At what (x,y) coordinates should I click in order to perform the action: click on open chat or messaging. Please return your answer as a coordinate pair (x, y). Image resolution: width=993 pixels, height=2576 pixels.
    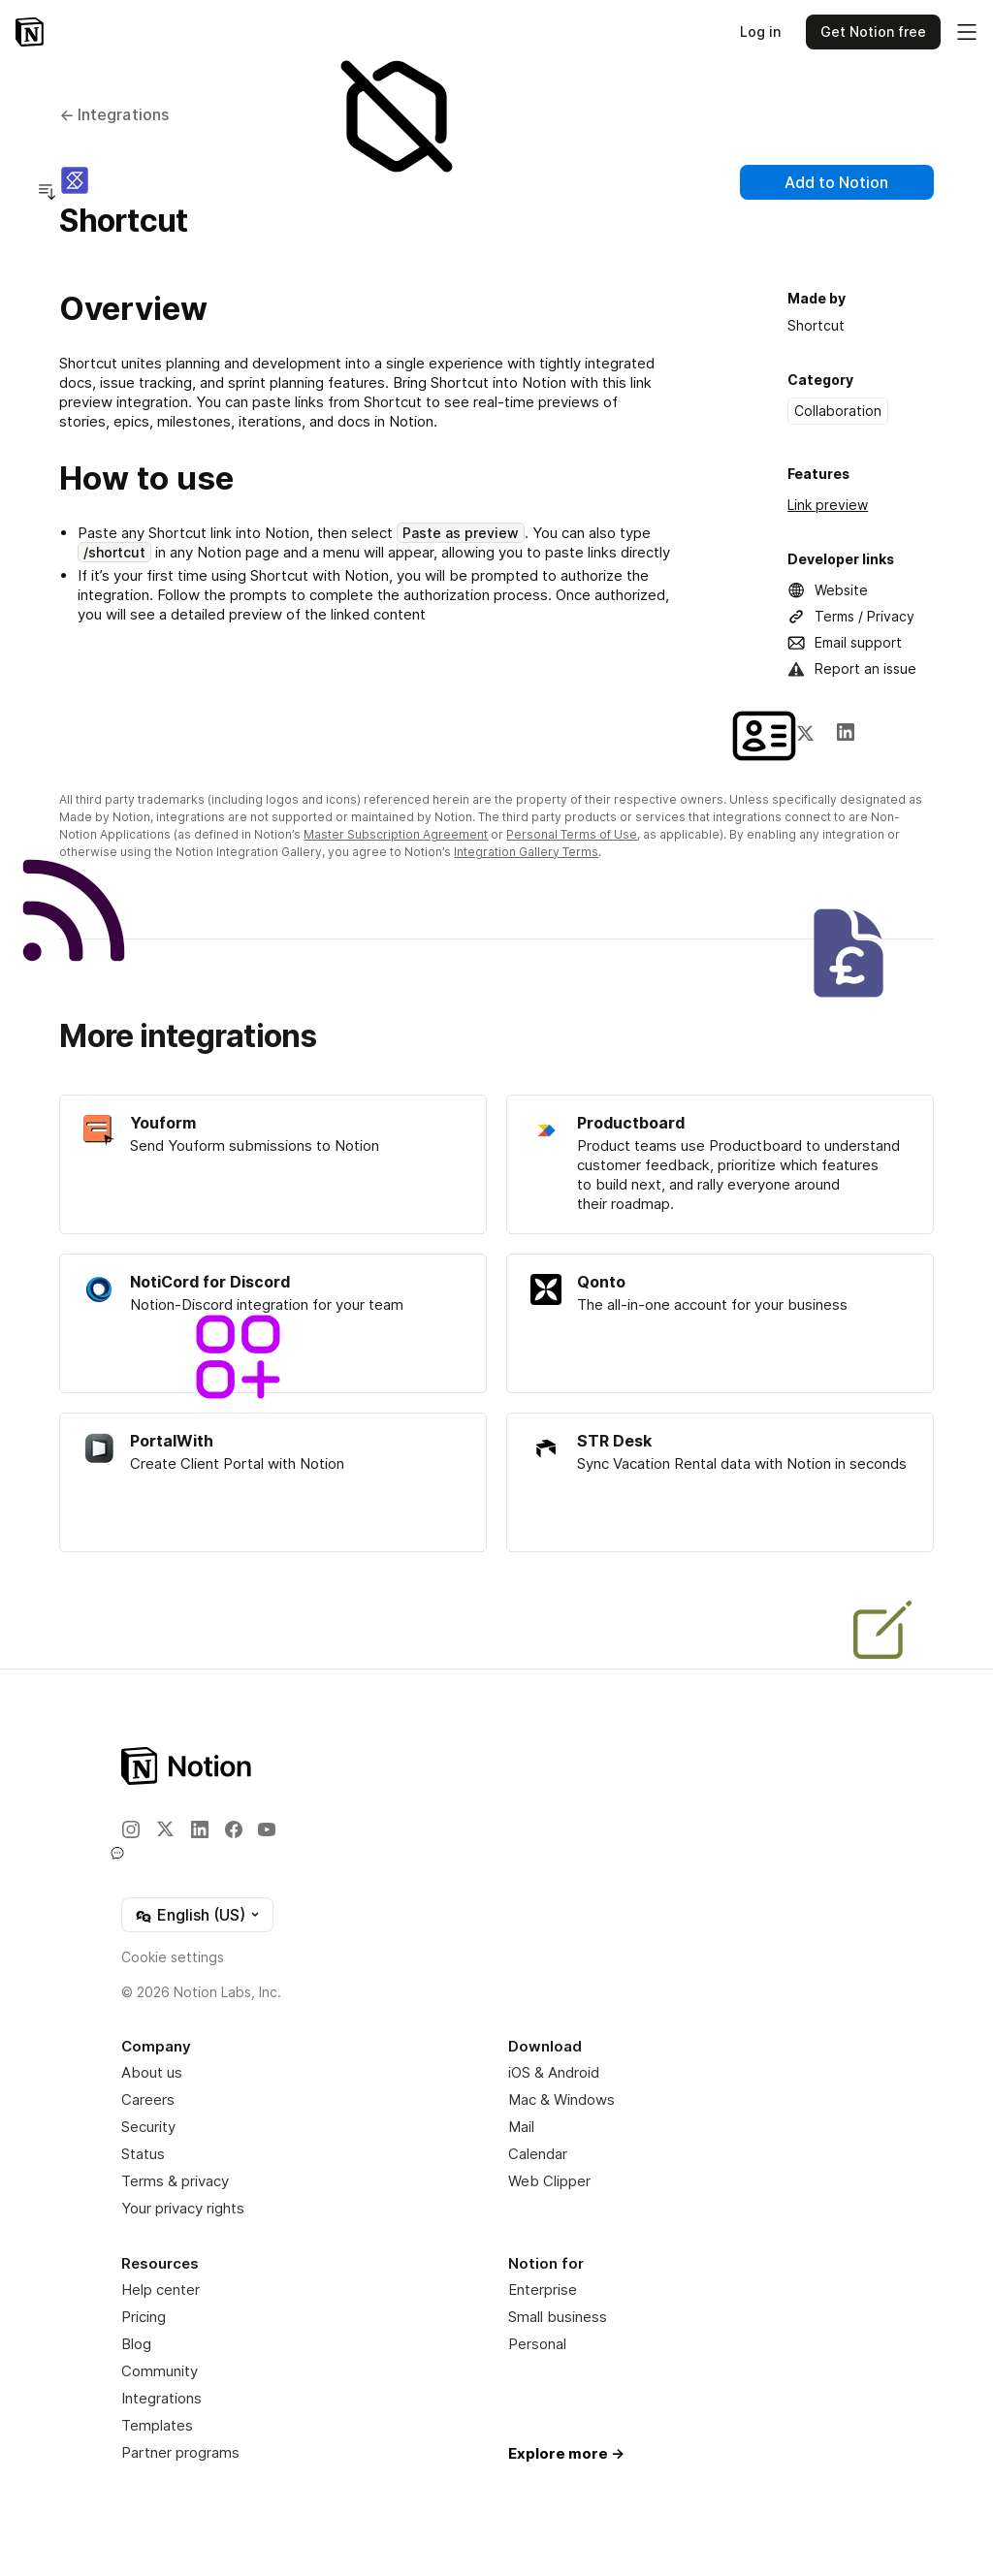
    Looking at the image, I should click on (117, 1853).